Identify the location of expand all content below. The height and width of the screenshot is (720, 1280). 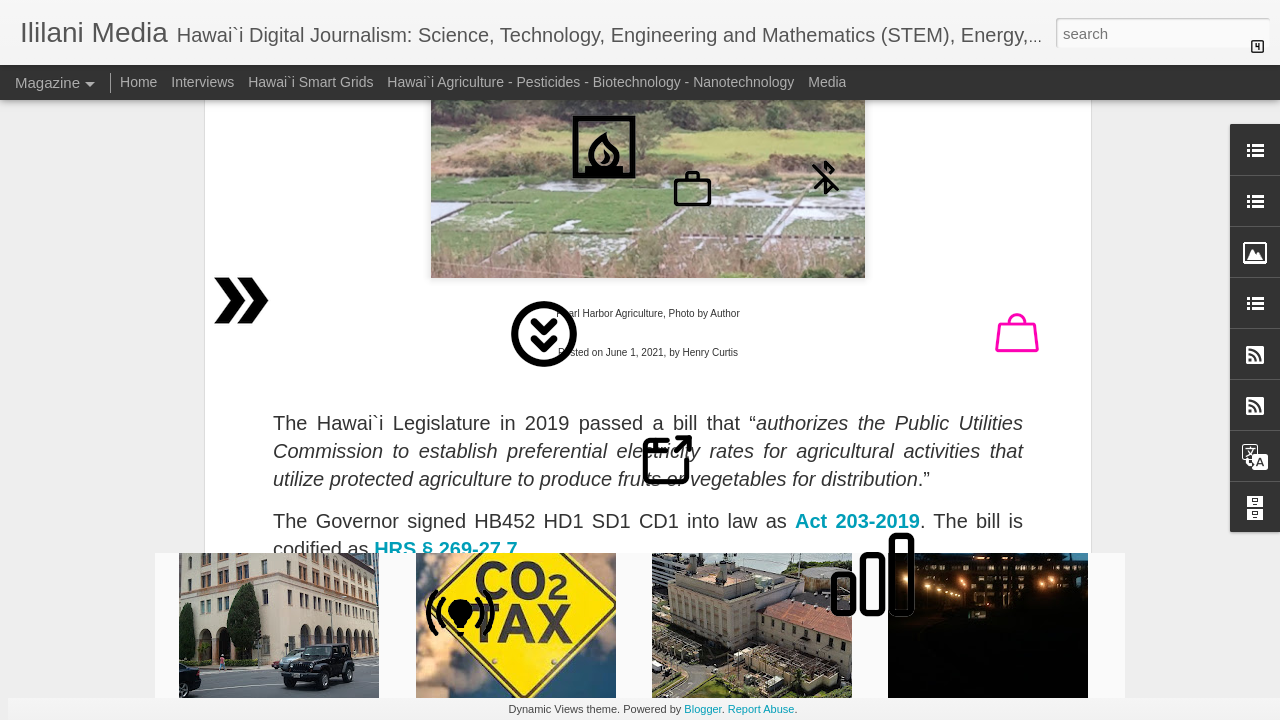
(544, 334).